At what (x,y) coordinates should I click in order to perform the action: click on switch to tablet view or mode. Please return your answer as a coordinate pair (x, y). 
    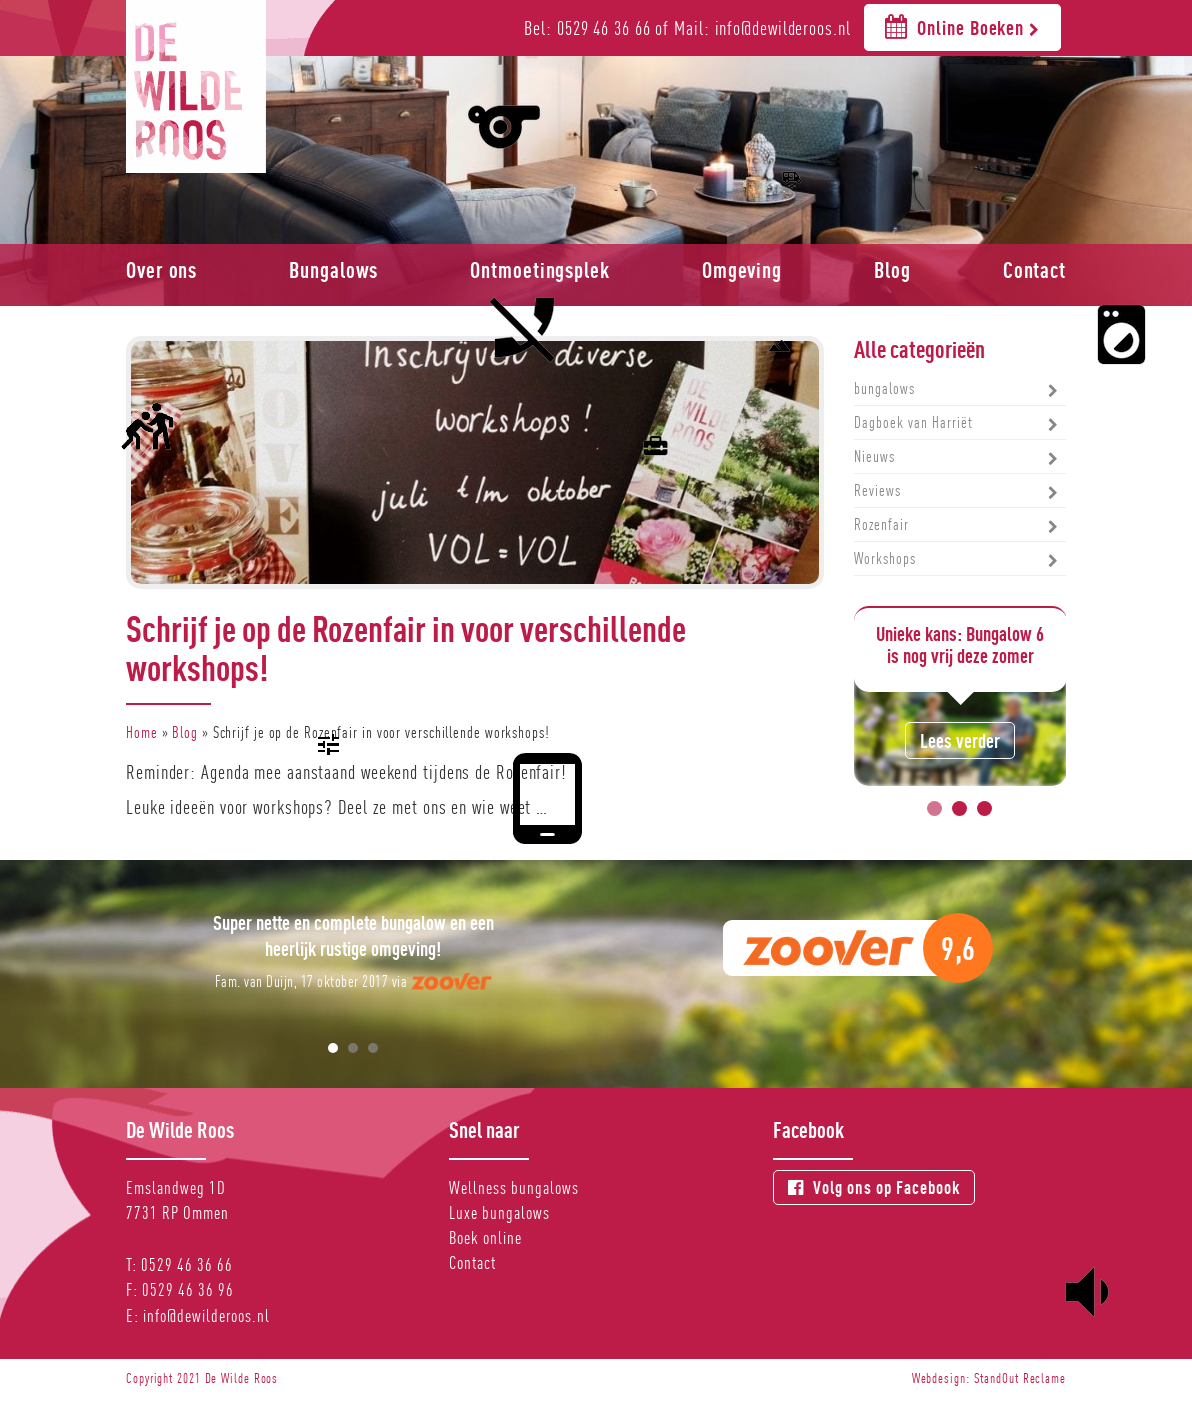
    Looking at the image, I should click on (547, 798).